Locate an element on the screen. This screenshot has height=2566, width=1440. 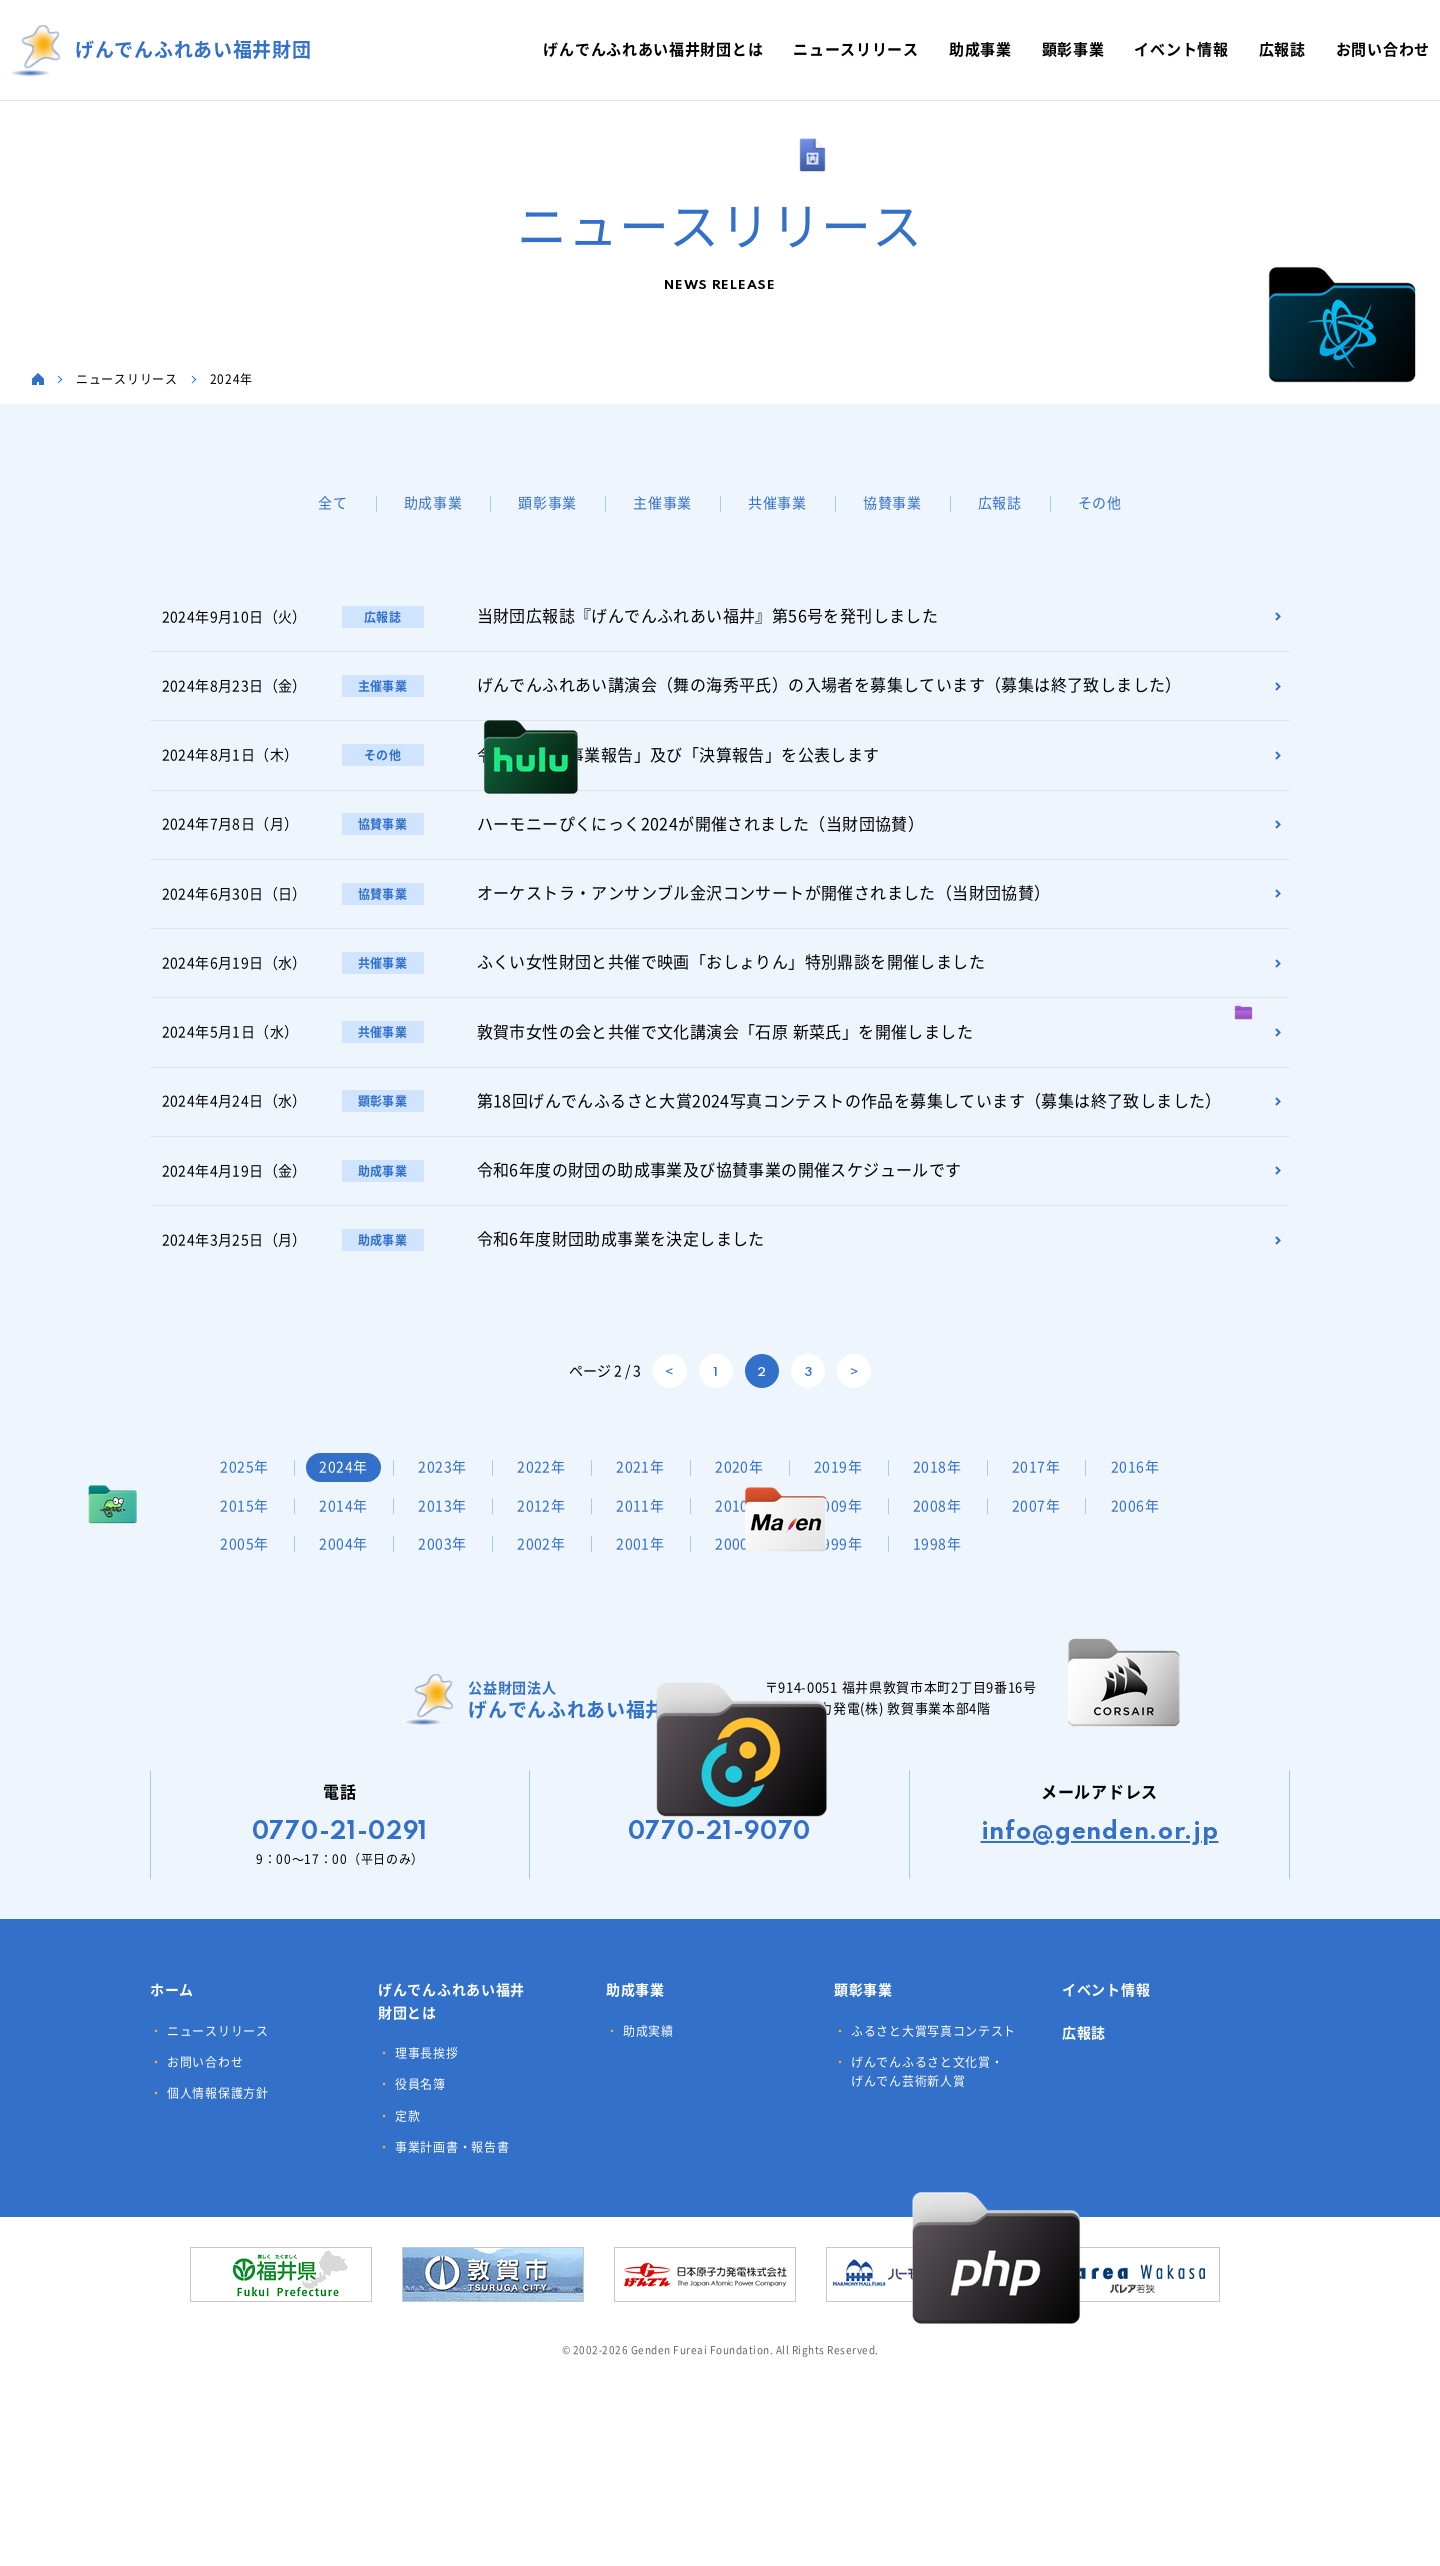
folder containing corsair software or drivers is located at coordinates (1123, 1685).